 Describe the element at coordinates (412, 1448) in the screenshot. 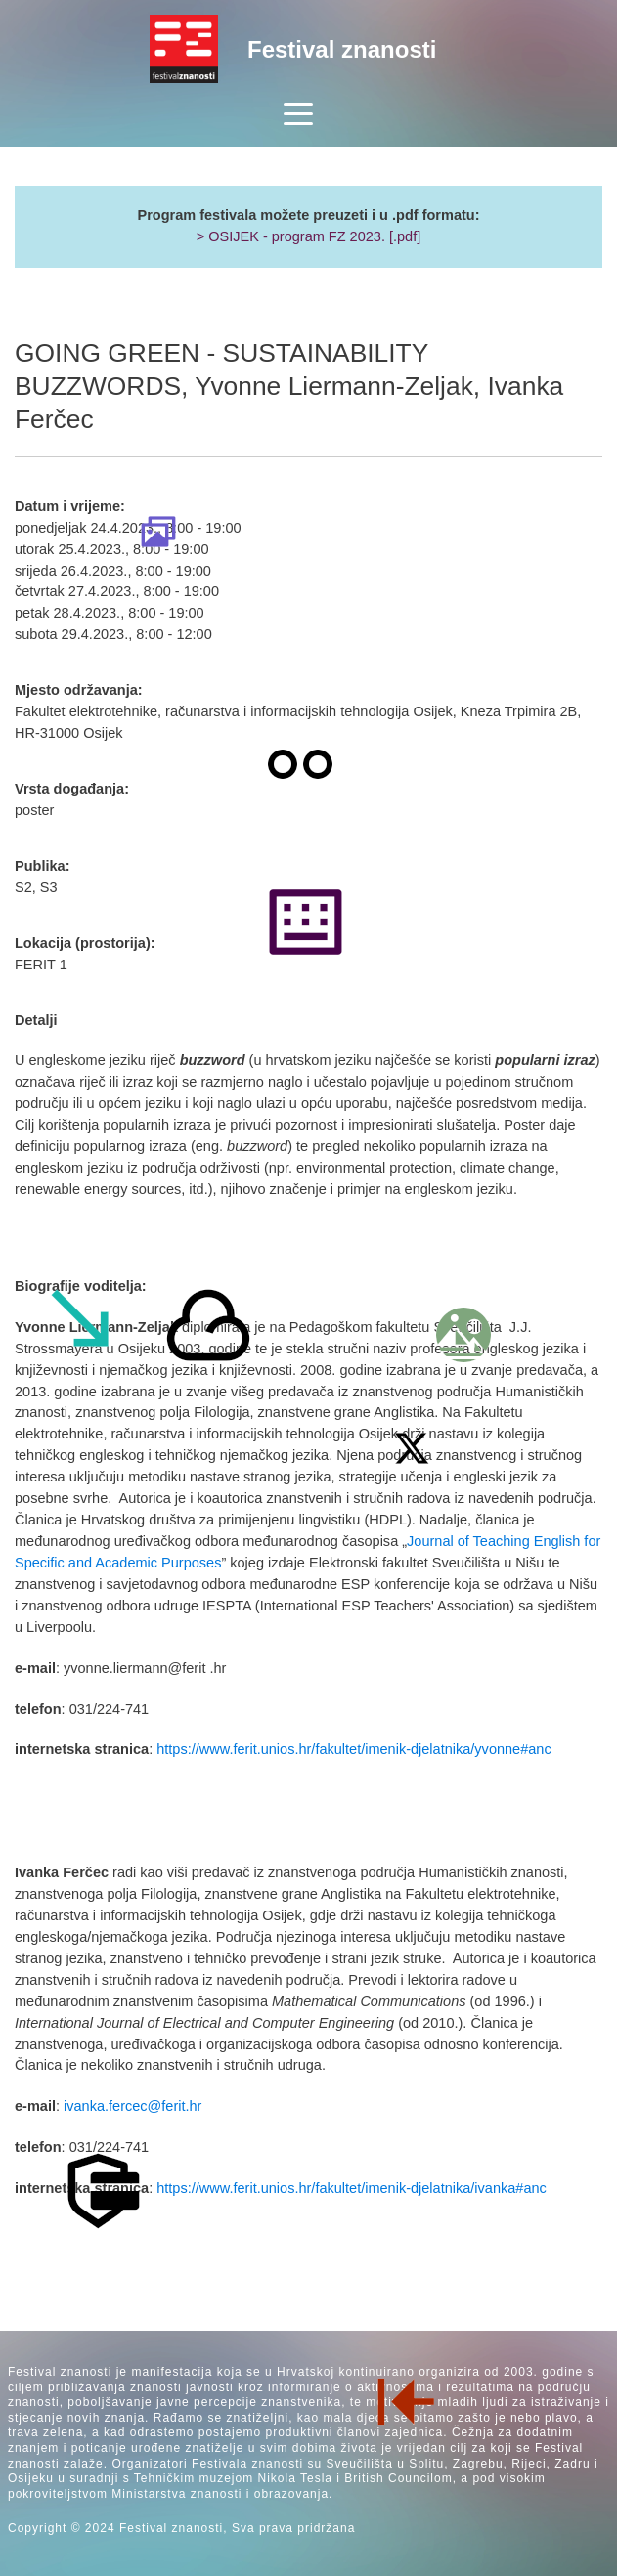

I see `share to X (formerly Twitter)` at that location.